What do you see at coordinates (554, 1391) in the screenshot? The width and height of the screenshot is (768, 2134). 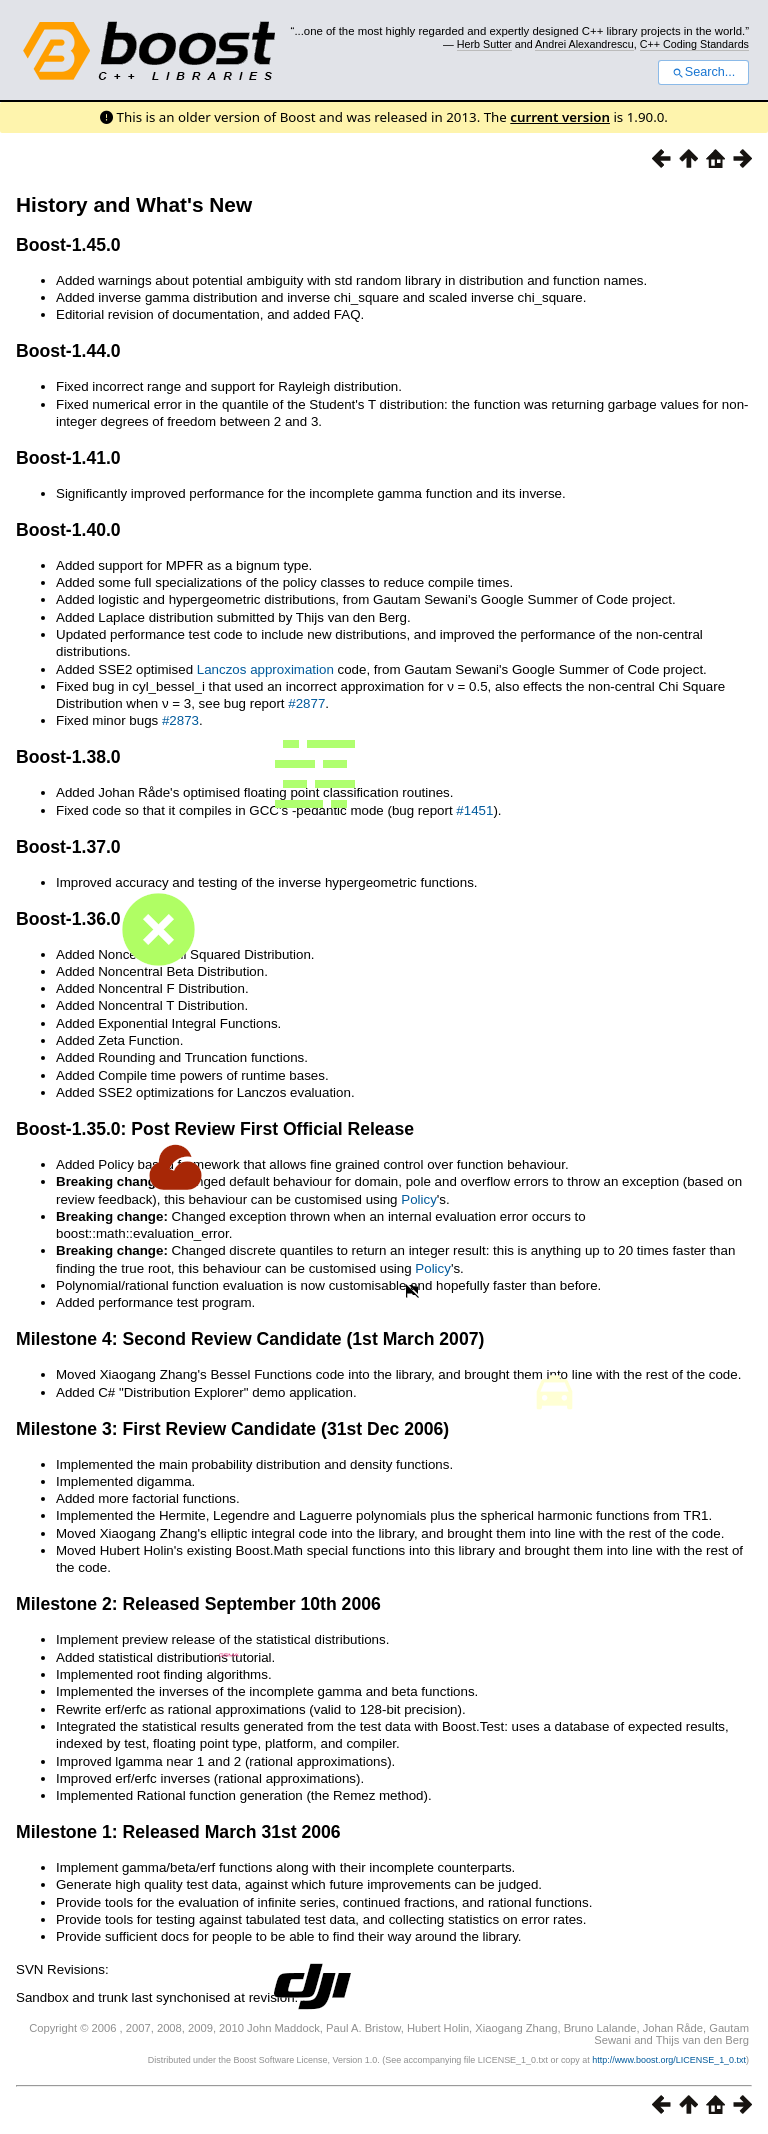 I see `request a taxi or rideshare` at bounding box center [554, 1391].